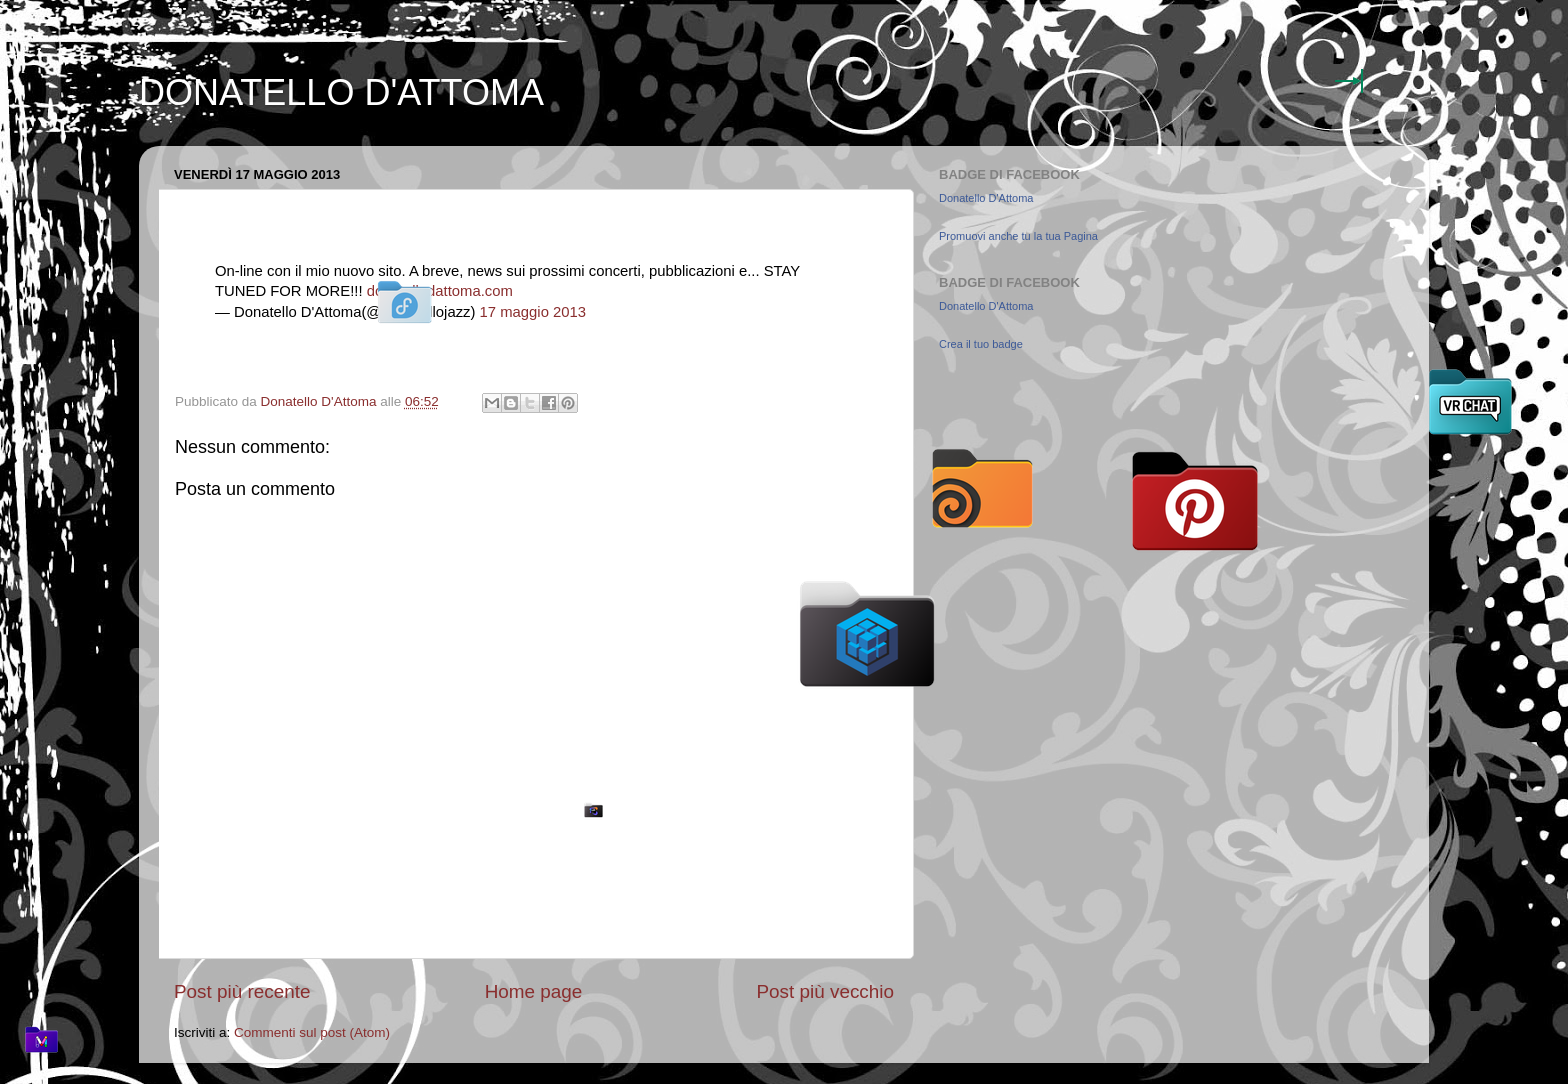 This screenshot has height=1084, width=1568. What do you see at coordinates (1194, 504) in the screenshot?
I see `open pinterest downloads folder` at bounding box center [1194, 504].